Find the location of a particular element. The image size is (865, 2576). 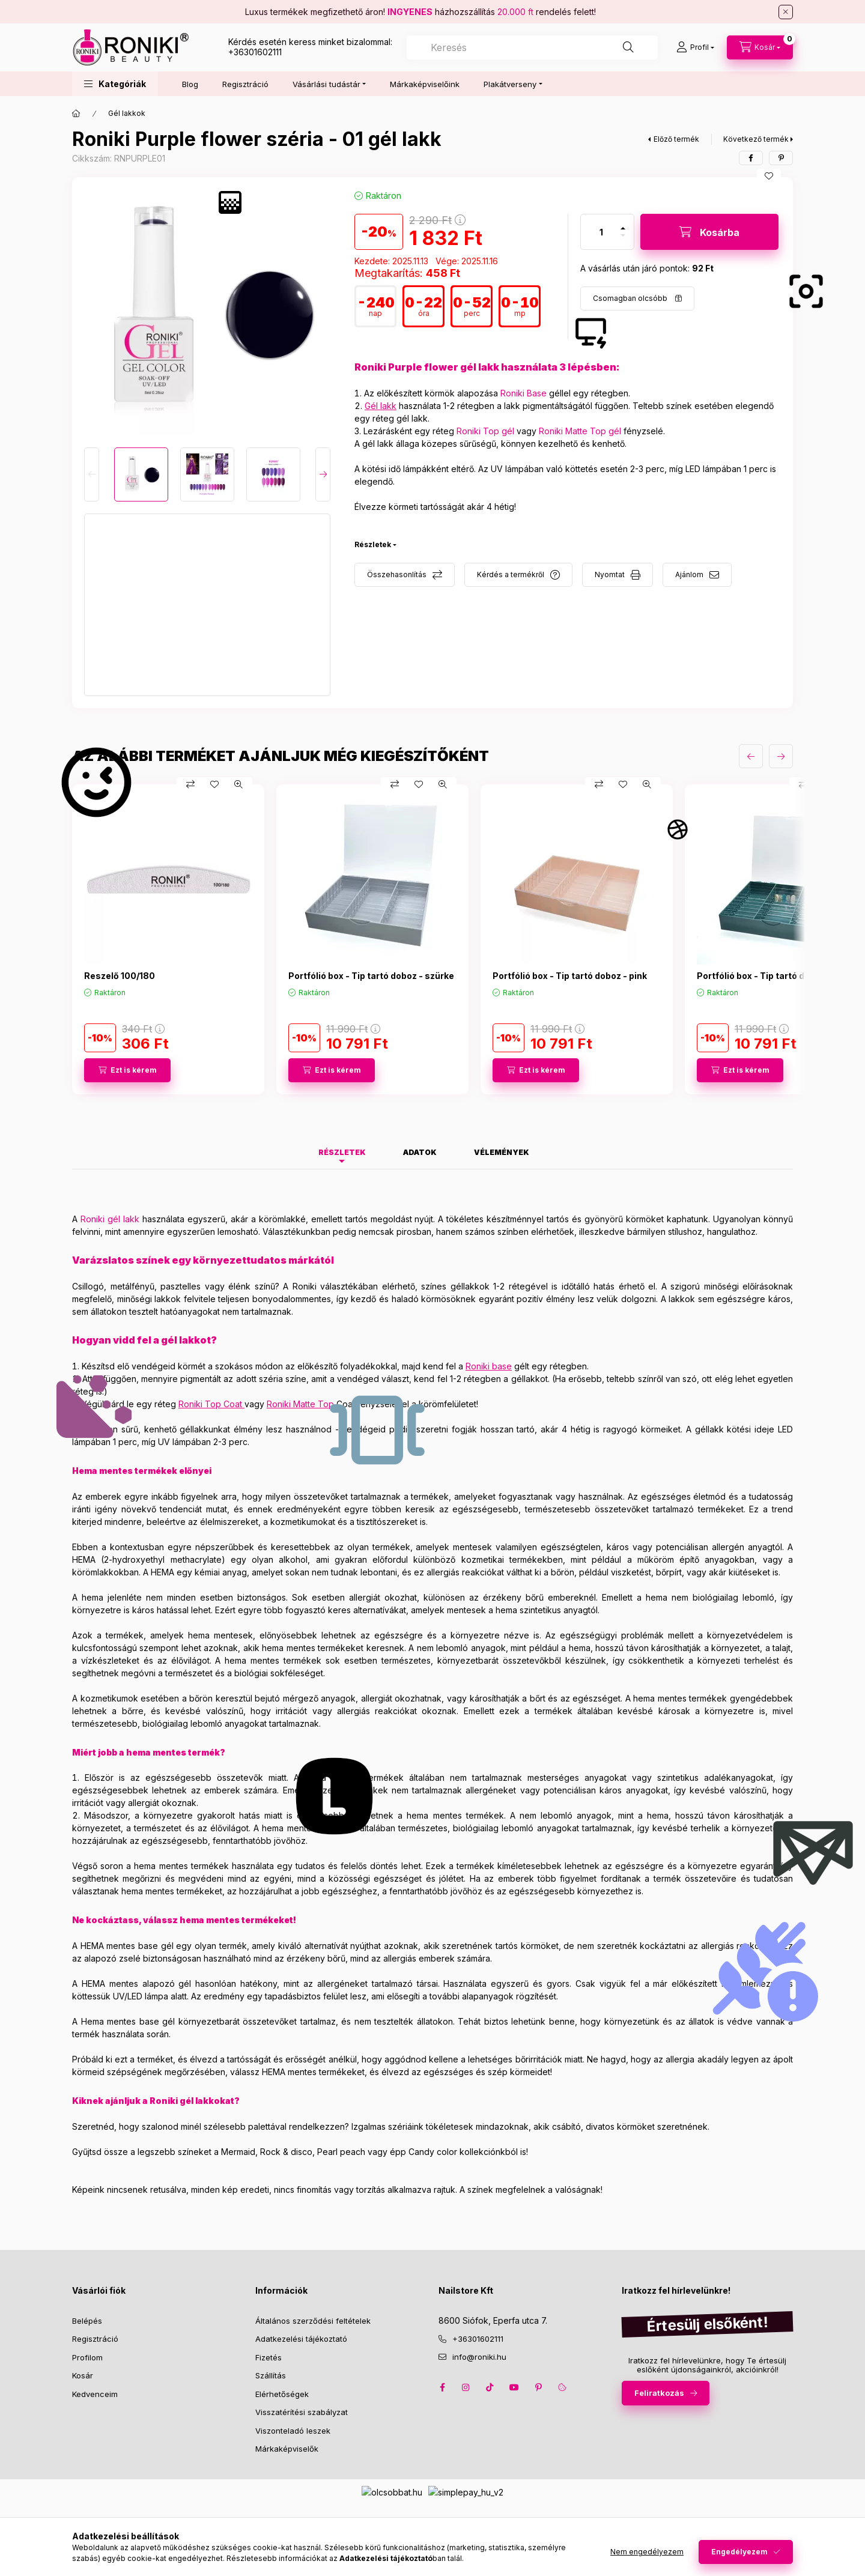

visit dribbble profile or portfolio is located at coordinates (678, 829).